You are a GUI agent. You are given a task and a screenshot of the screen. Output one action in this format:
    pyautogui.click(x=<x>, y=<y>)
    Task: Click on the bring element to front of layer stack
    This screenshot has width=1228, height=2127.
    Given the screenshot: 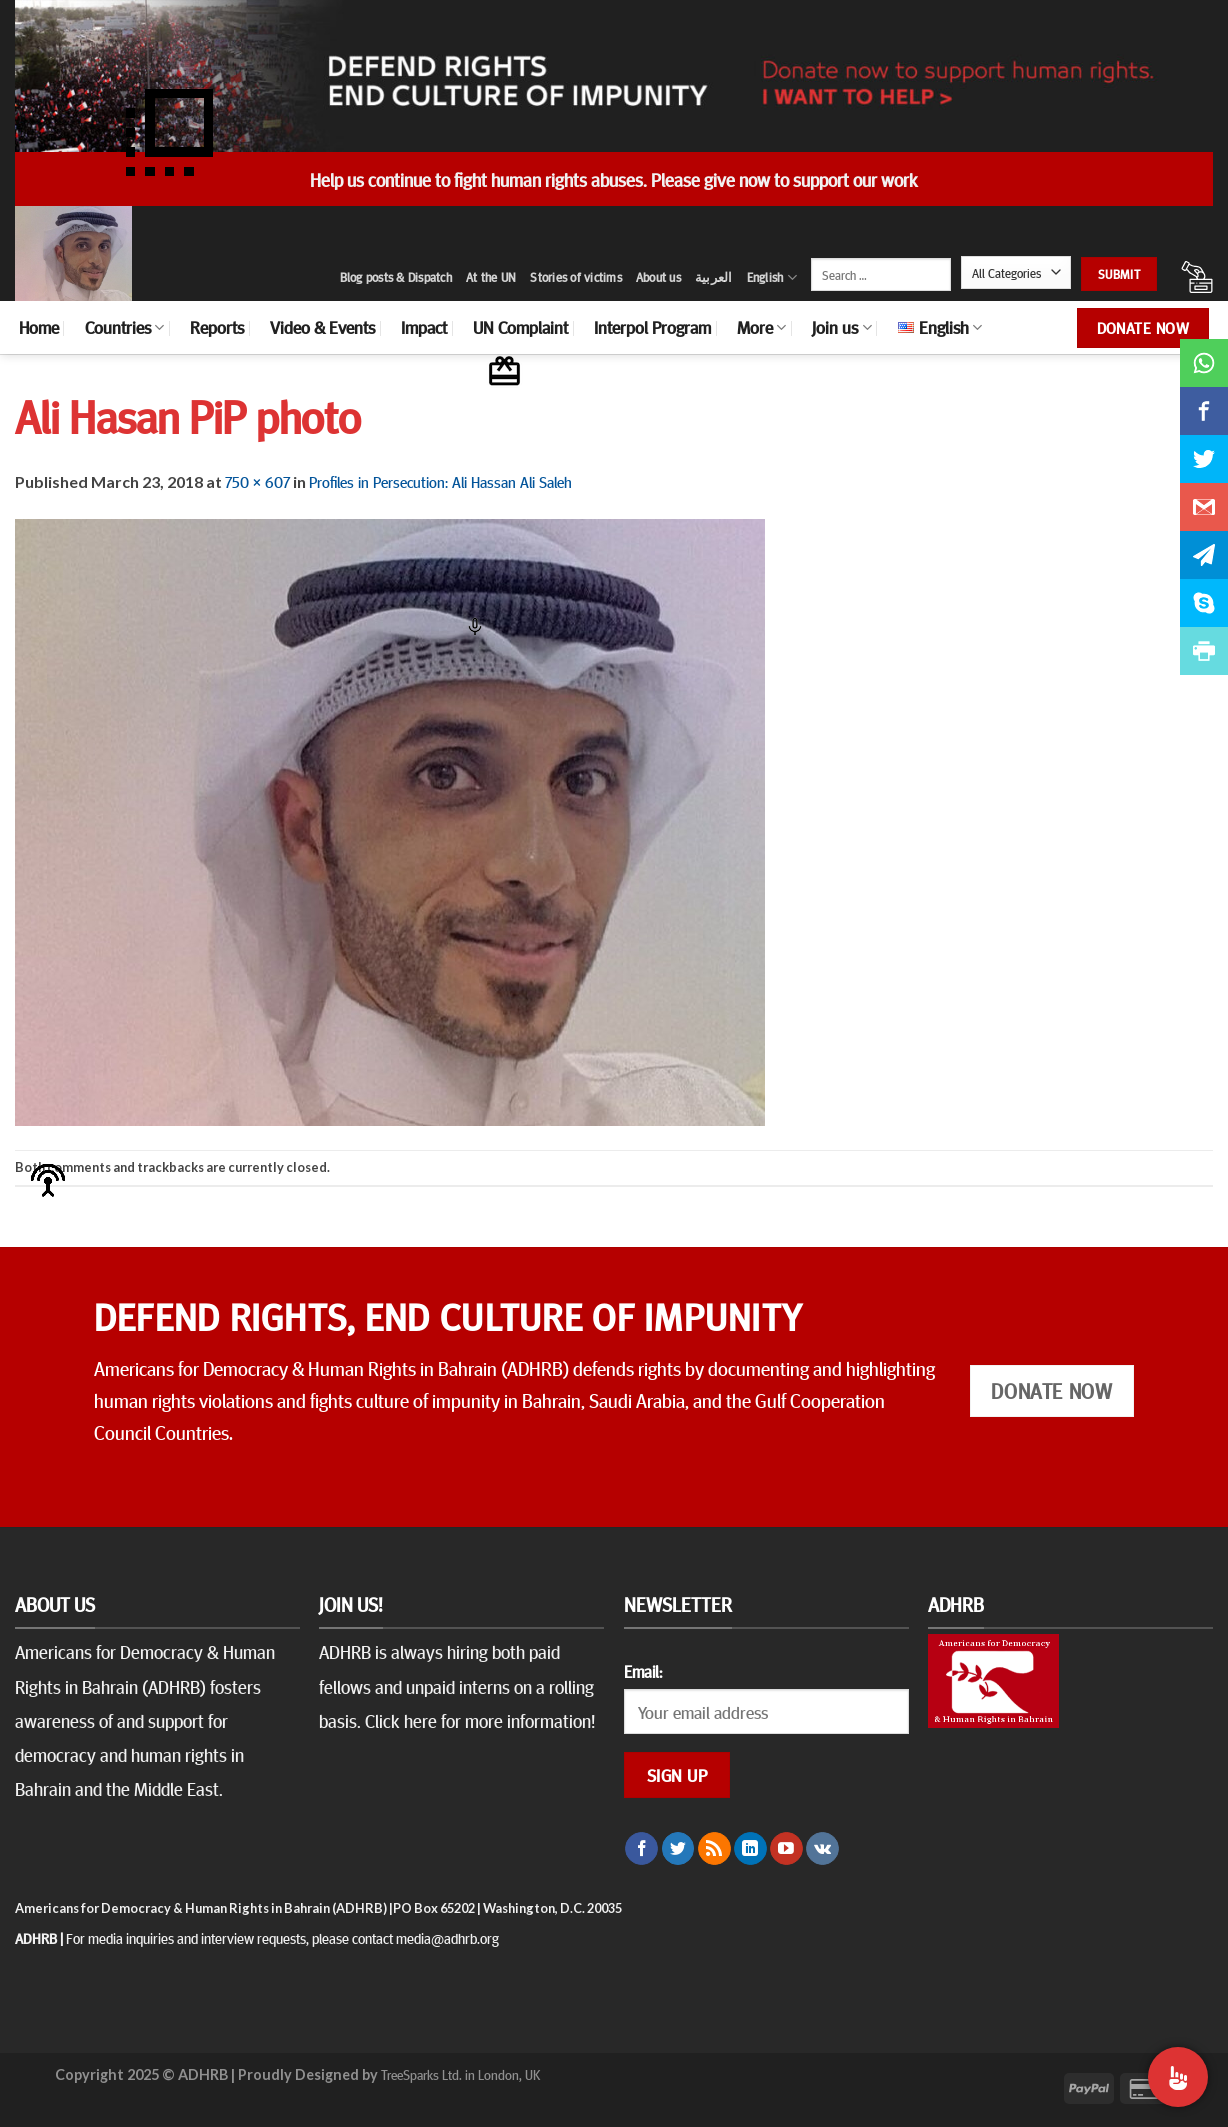 What is the action you would take?
    pyautogui.click(x=169, y=132)
    